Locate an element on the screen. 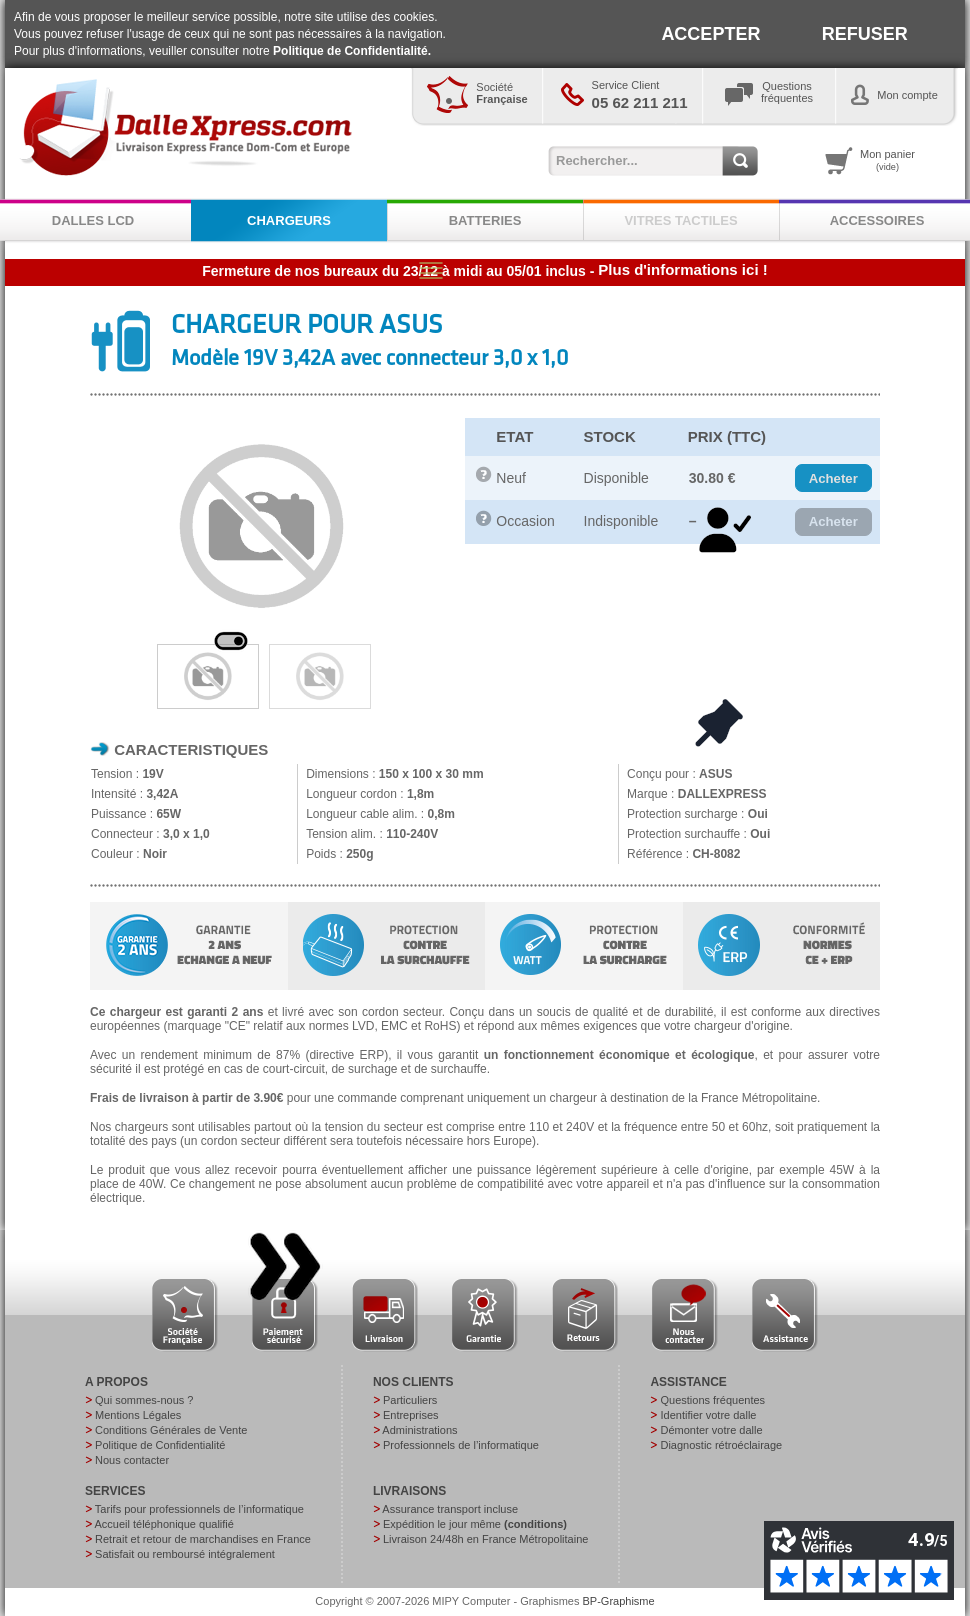  justify text alignment is located at coordinates (431, 271).